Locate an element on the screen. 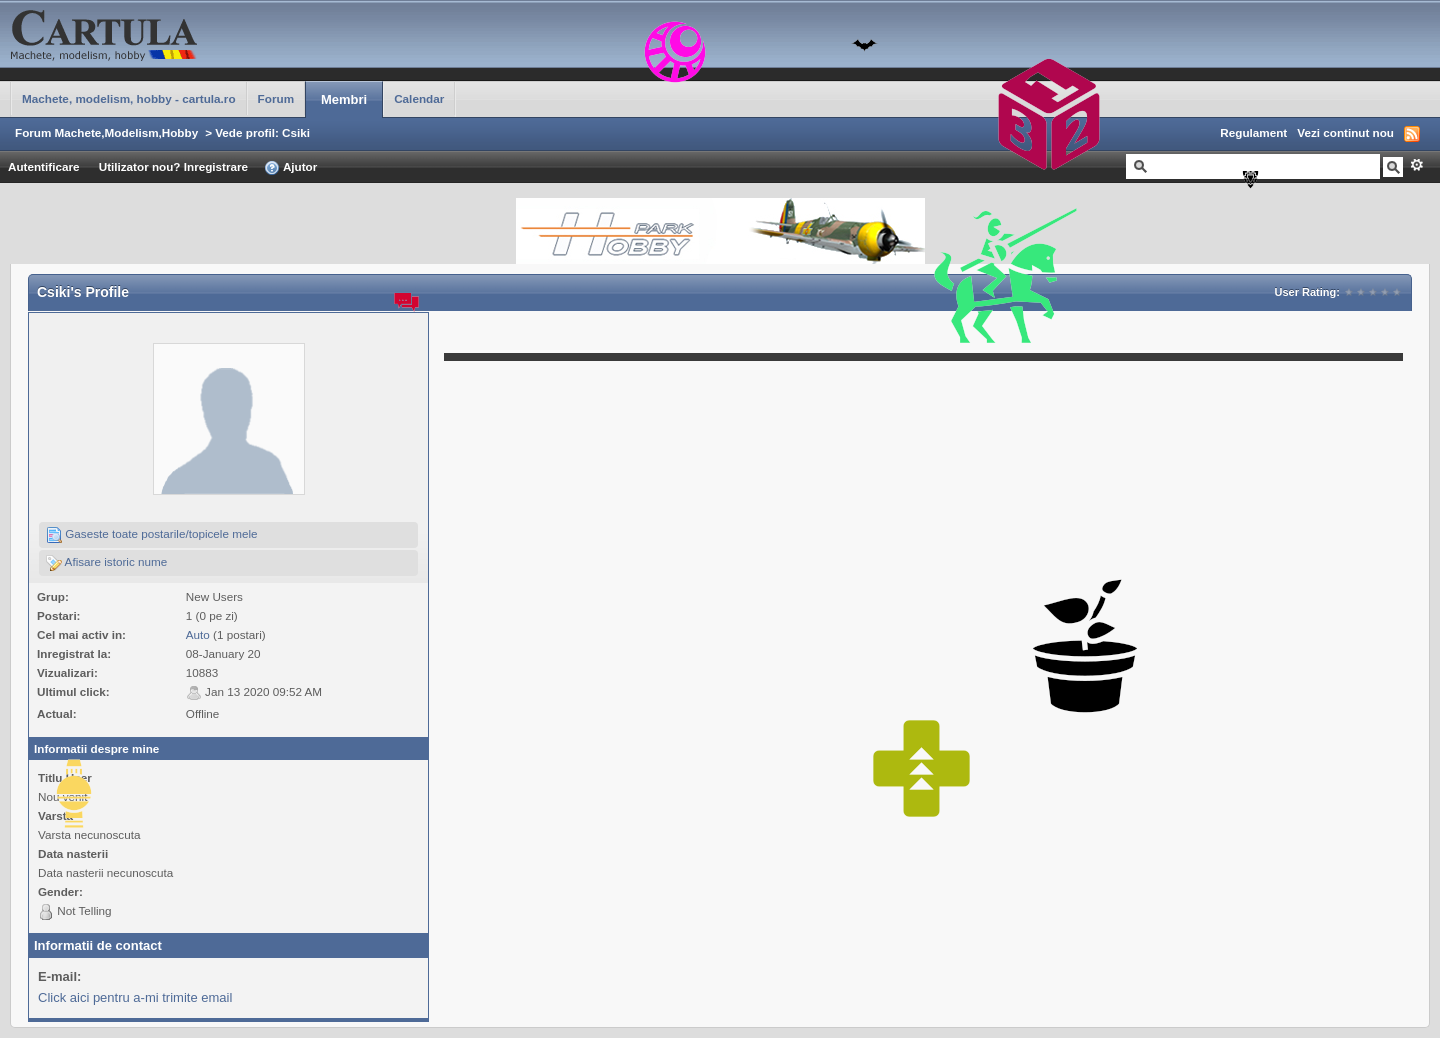 Image resolution: width=1440 pixels, height=1038 pixels. indicates protected or secured content is located at coordinates (1250, 179).